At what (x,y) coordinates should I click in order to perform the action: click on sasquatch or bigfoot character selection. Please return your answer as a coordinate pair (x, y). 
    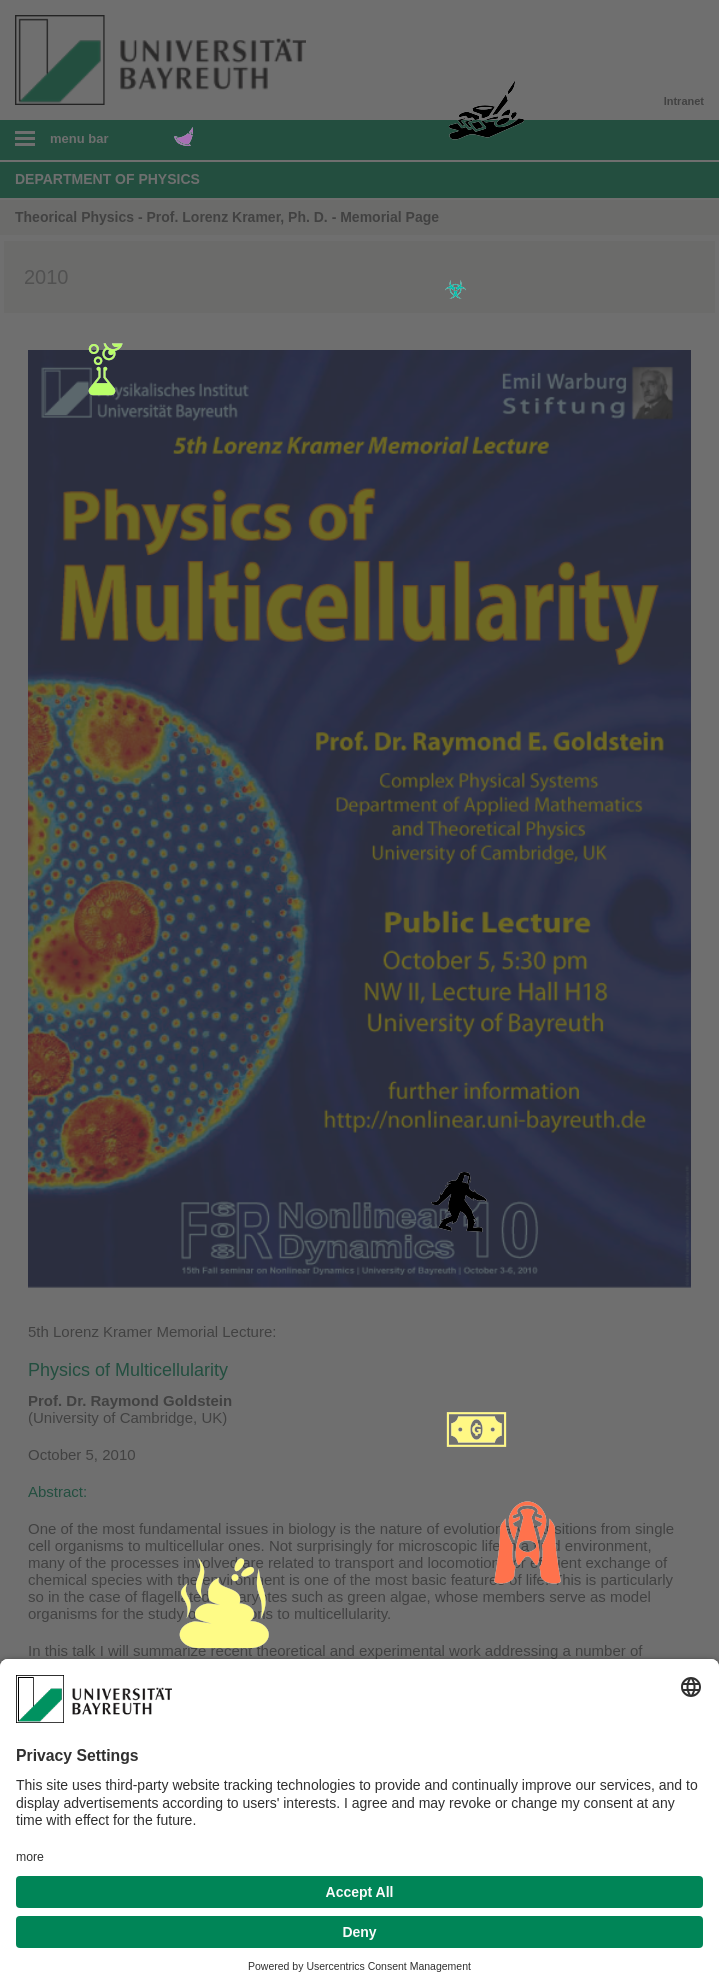
    Looking at the image, I should click on (459, 1202).